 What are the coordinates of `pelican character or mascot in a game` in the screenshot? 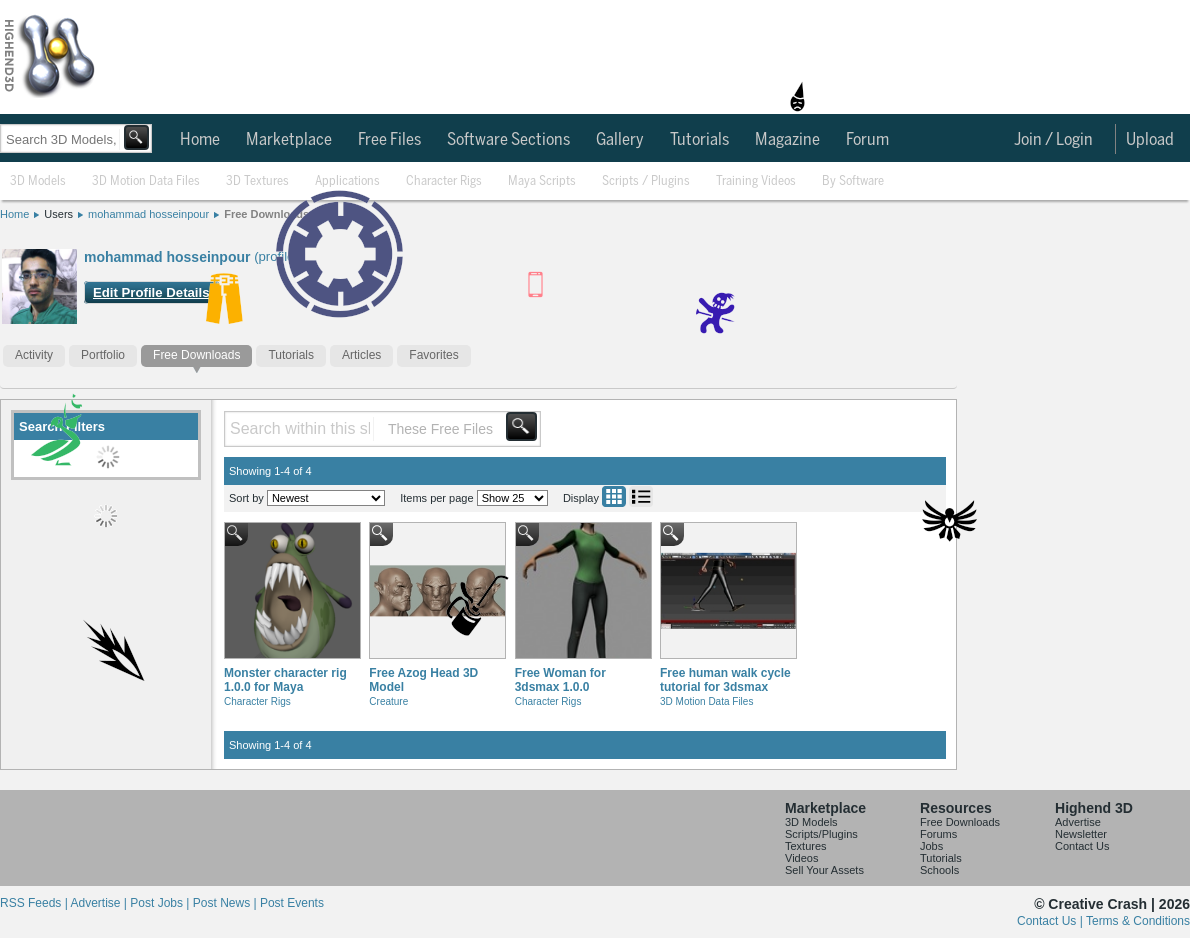 It's located at (59, 429).